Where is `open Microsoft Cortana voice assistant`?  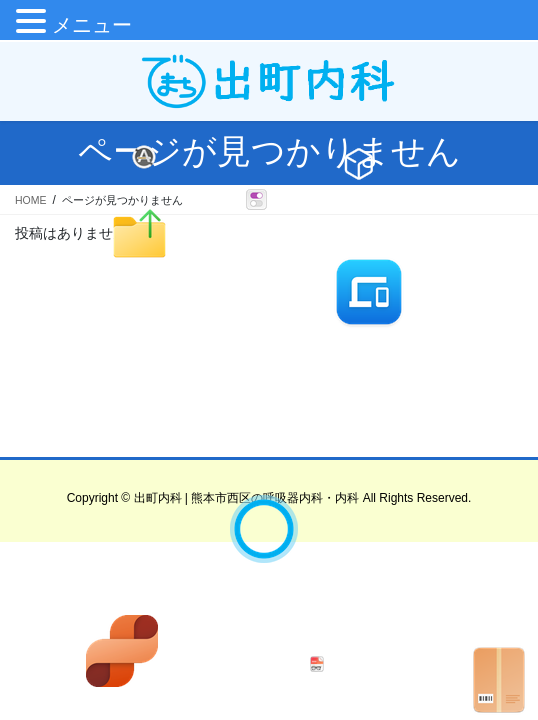 open Microsoft Cortana voice assistant is located at coordinates (264, 529).